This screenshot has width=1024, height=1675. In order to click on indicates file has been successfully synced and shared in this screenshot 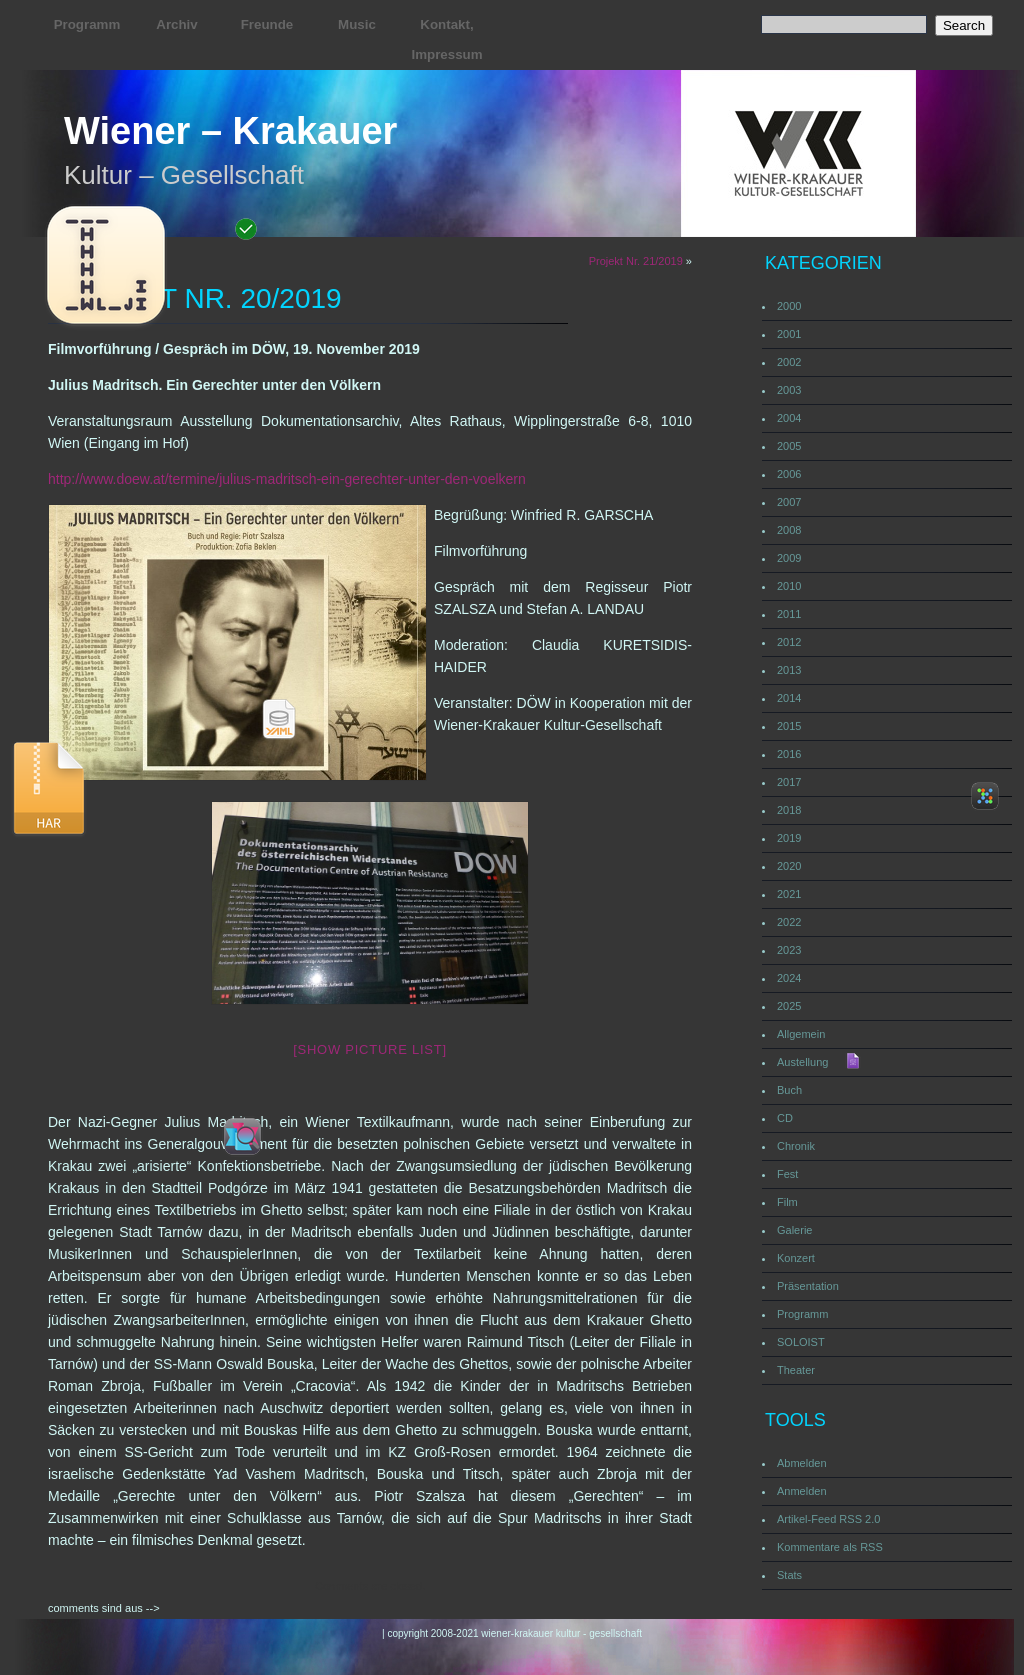, I will do `click(246, 229)`.